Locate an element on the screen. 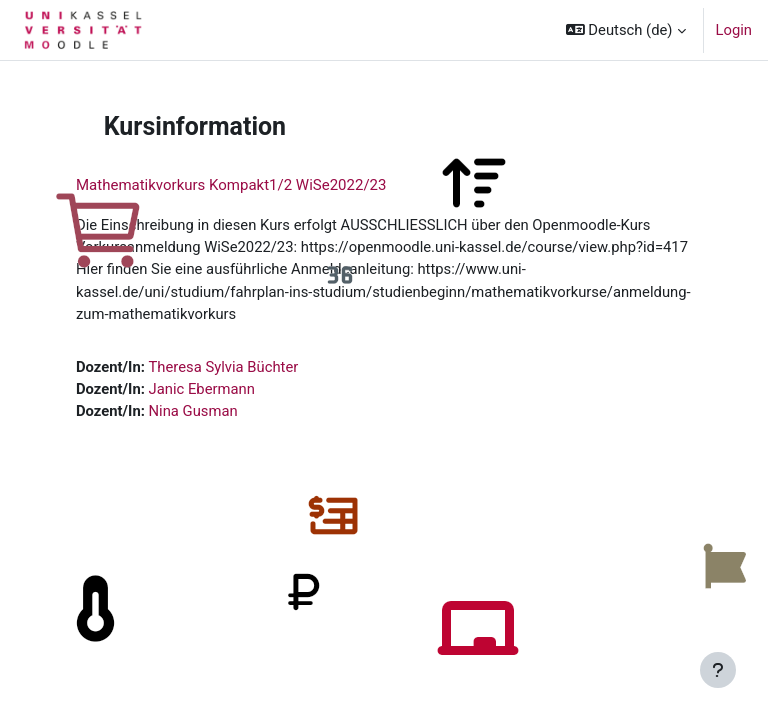 The image size is (768, 720). access classroom or educational content is located at coordinates (478, 628).